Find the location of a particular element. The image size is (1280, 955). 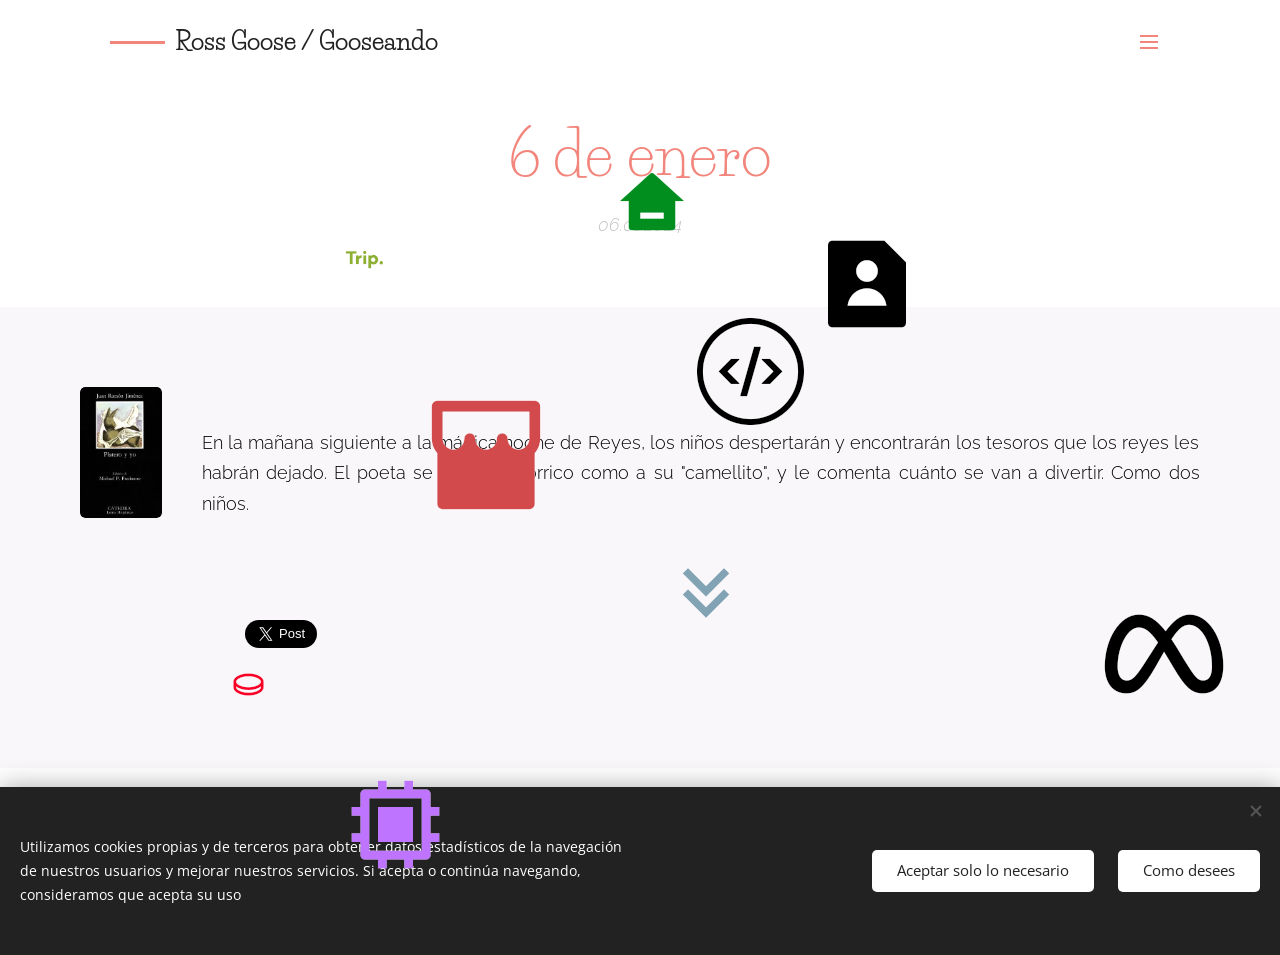

view user profile document is located at coordinates (867, 284).